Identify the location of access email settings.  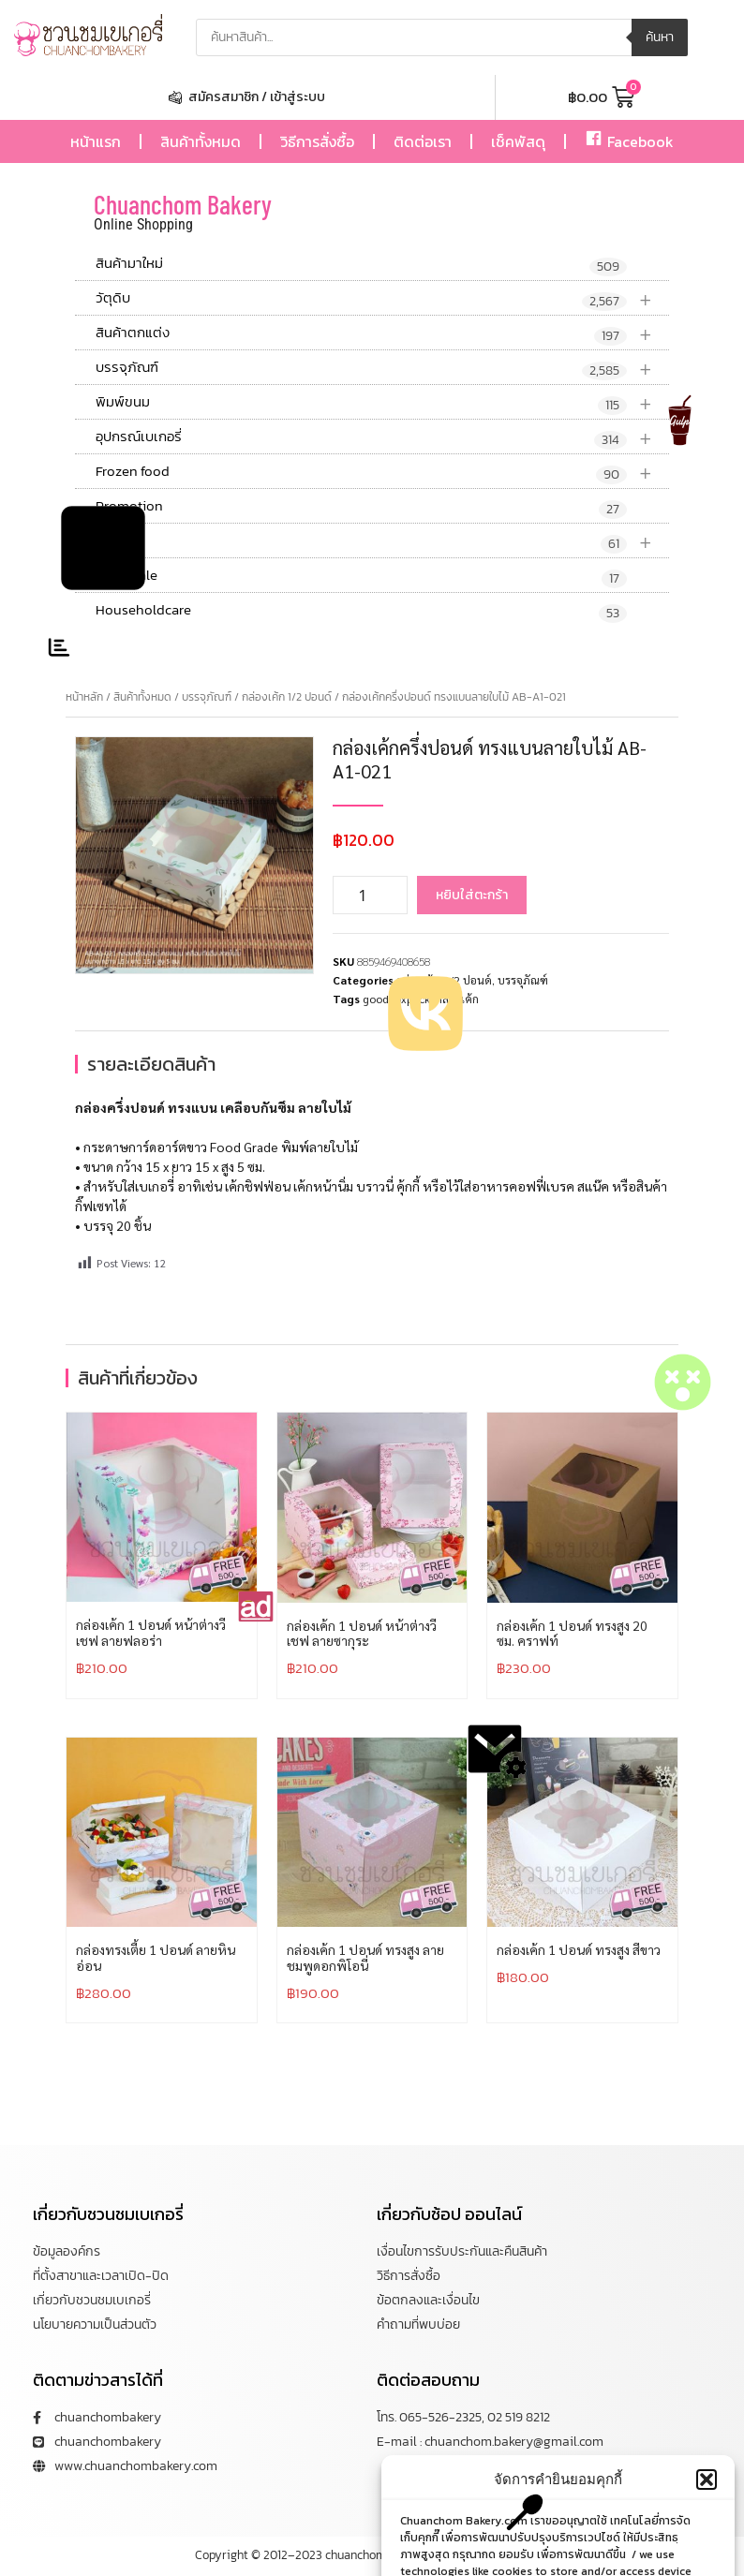
(495, 1749).